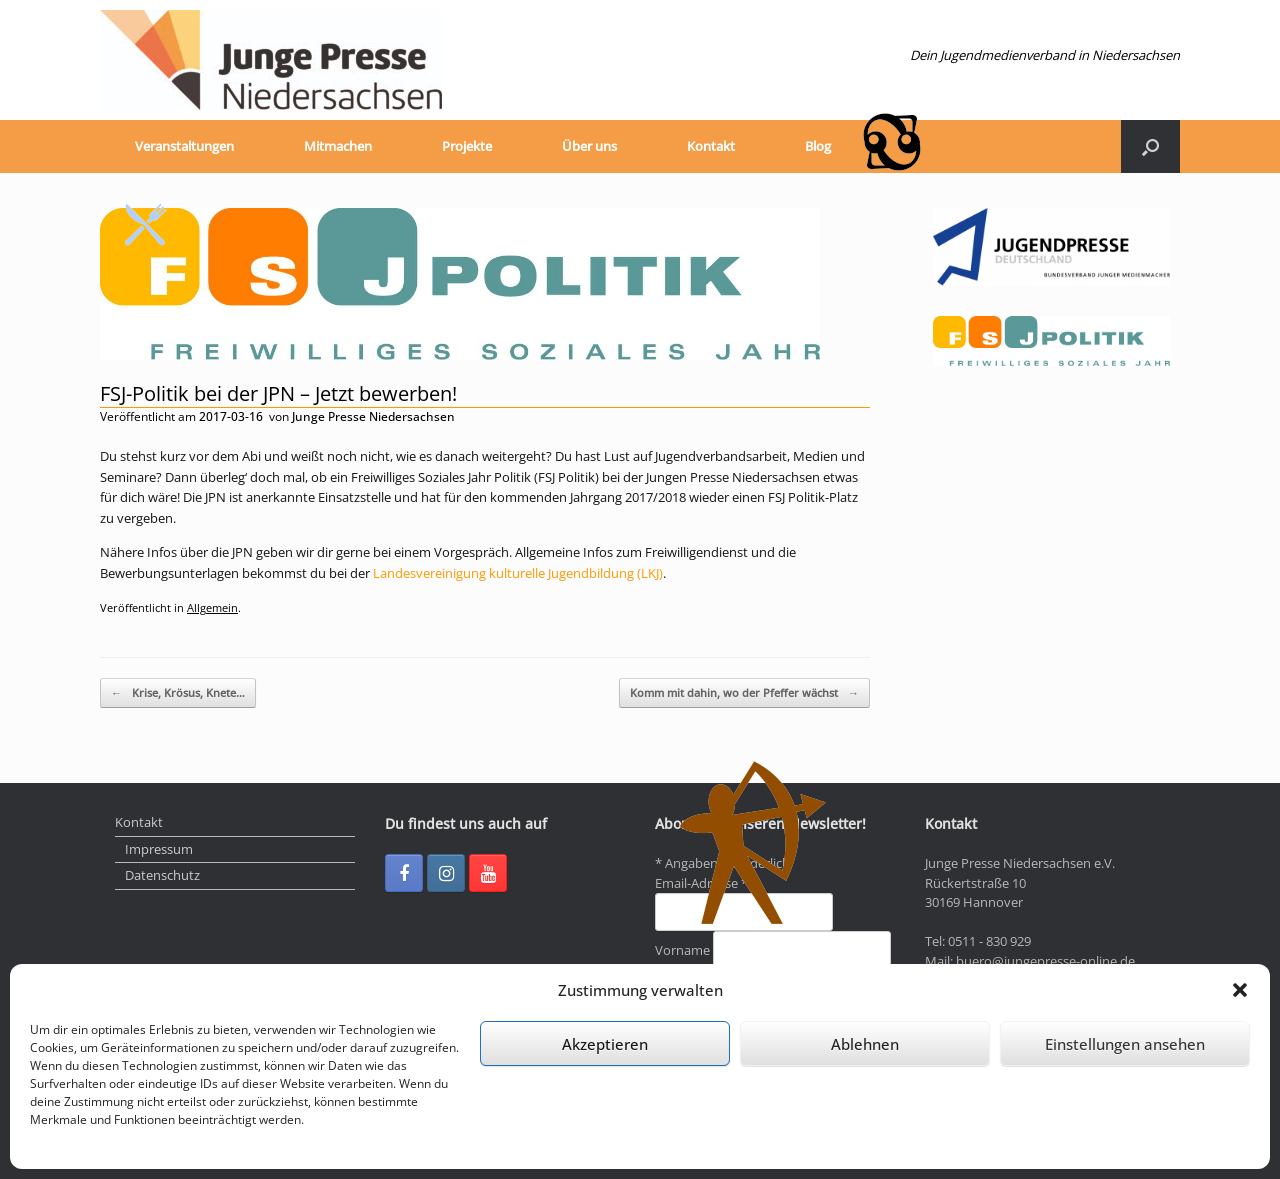 The width and height of the screenshot is (1280, 1179). I want to click on select archer class or character, so click(745, 843).